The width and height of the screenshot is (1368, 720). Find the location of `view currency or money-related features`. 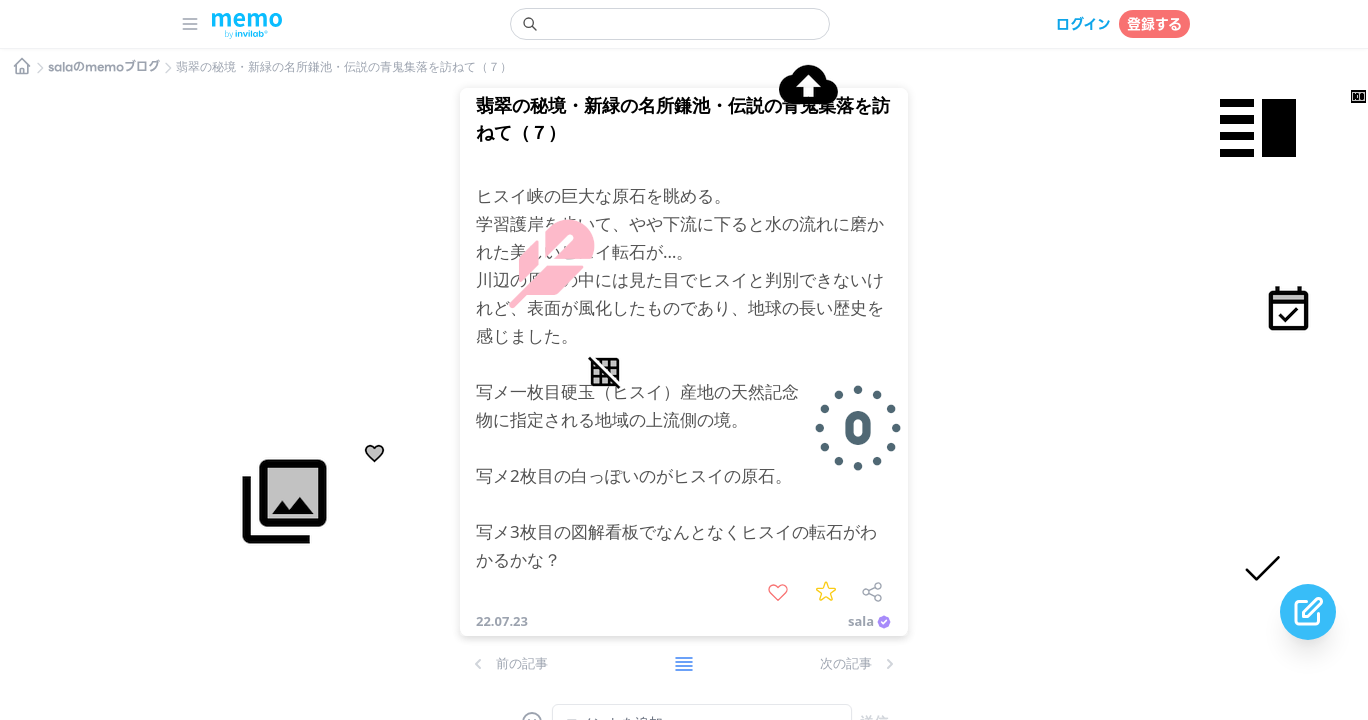

view currency or money-related features is located at coordinates (1358, 96).